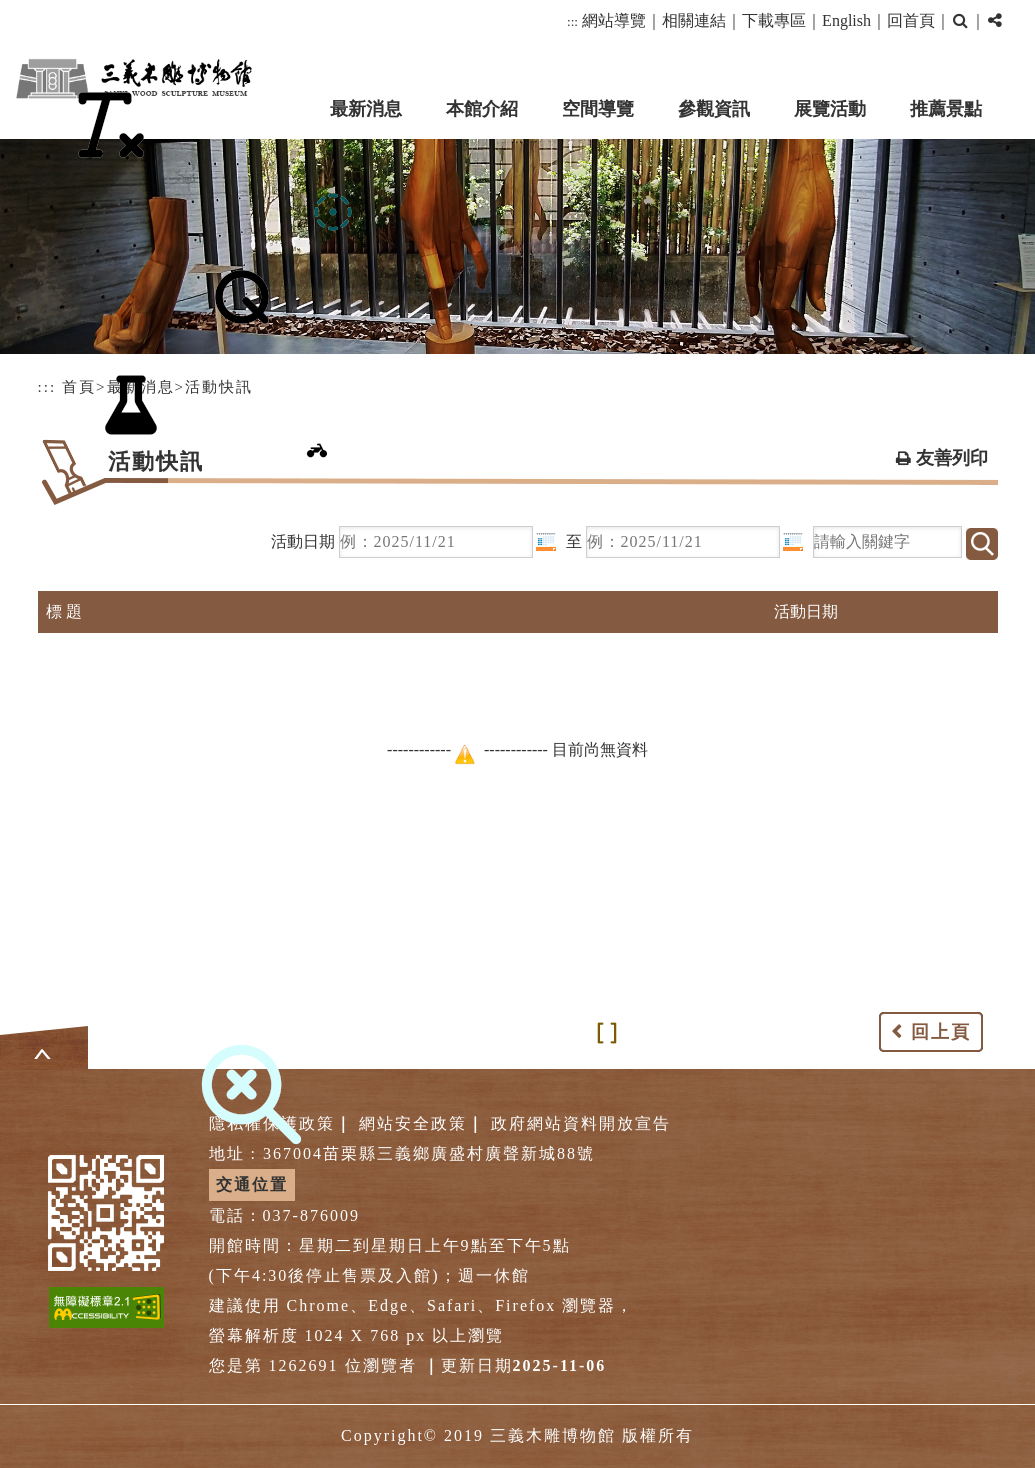  Describe the element at coordinates (317, 450) in the screenshot. I see `select motorcycle as transportation mode` at that location.